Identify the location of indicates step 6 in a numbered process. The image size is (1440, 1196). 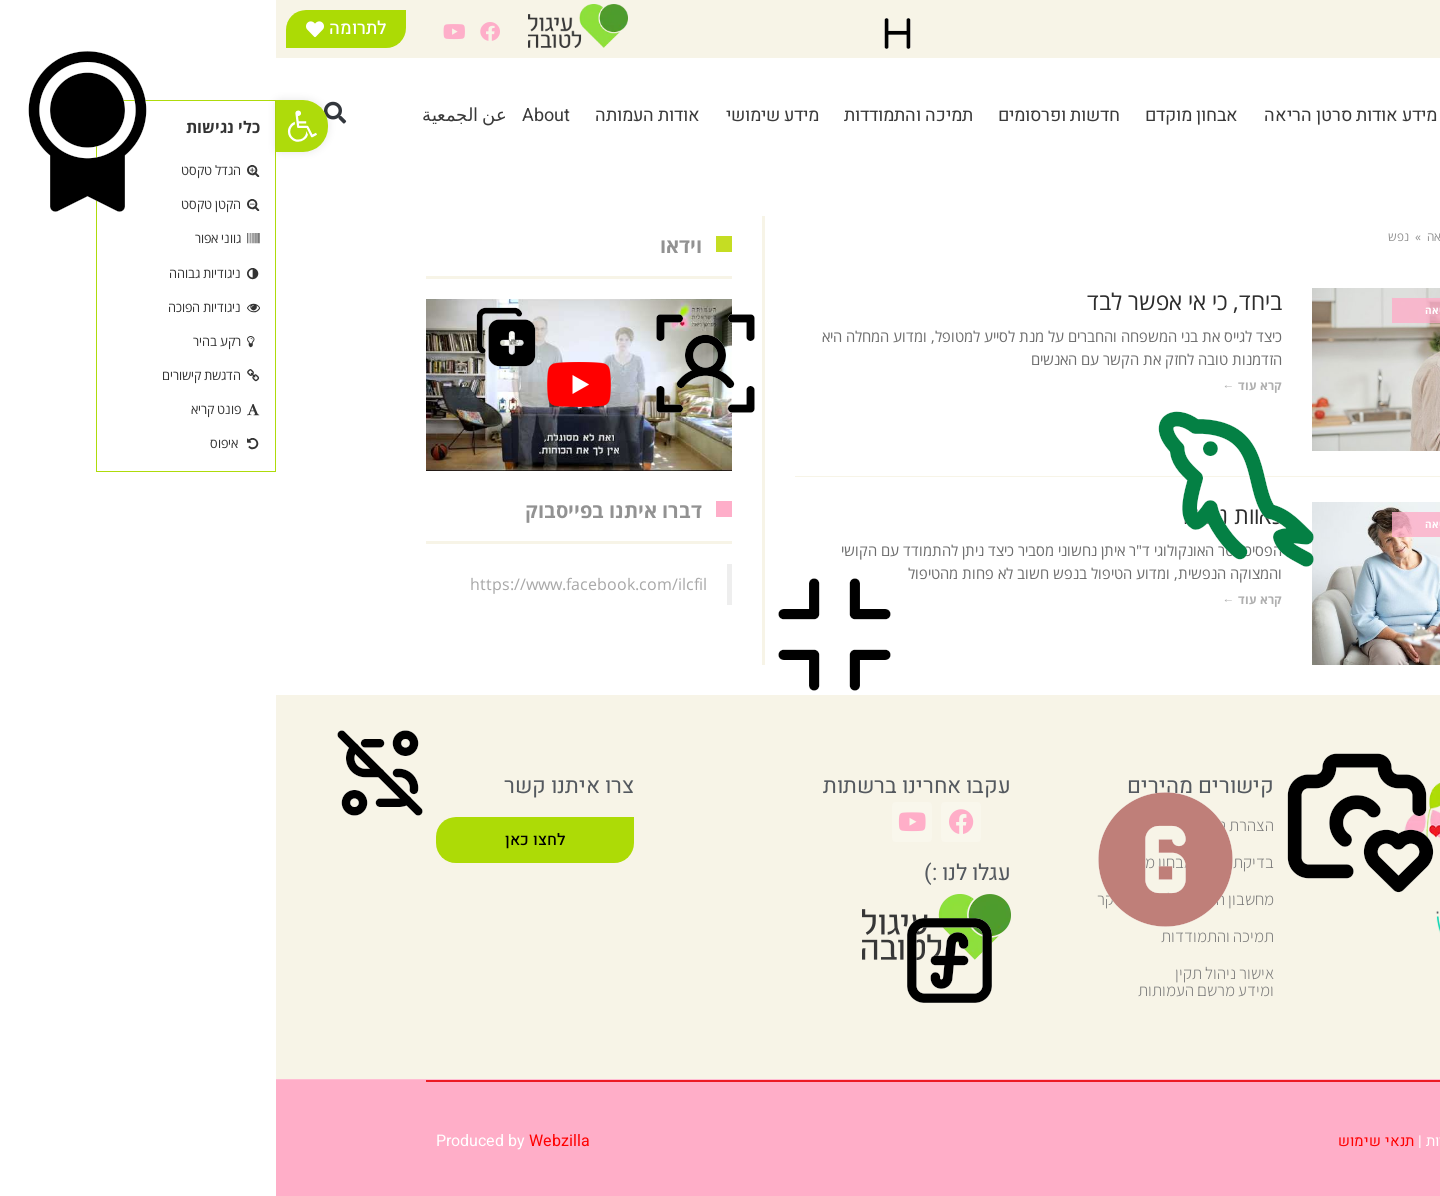
(1165, 859).